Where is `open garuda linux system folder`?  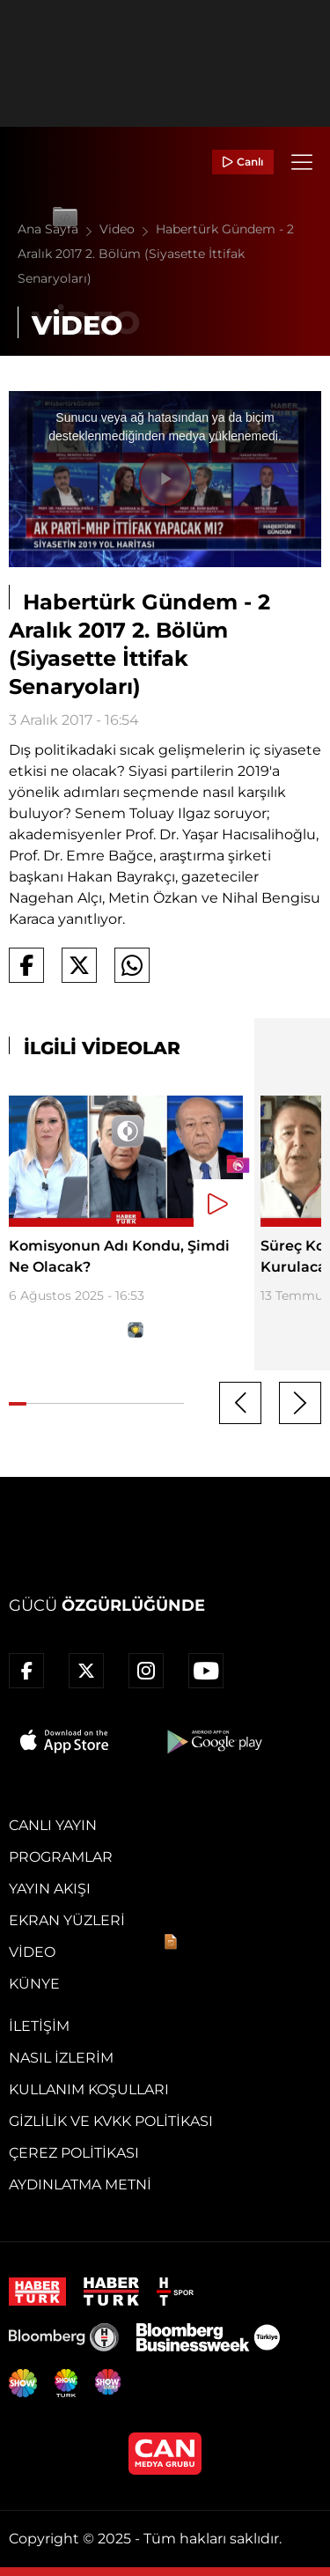
open garuda linux system folder is located at coordinates (238, 1164).